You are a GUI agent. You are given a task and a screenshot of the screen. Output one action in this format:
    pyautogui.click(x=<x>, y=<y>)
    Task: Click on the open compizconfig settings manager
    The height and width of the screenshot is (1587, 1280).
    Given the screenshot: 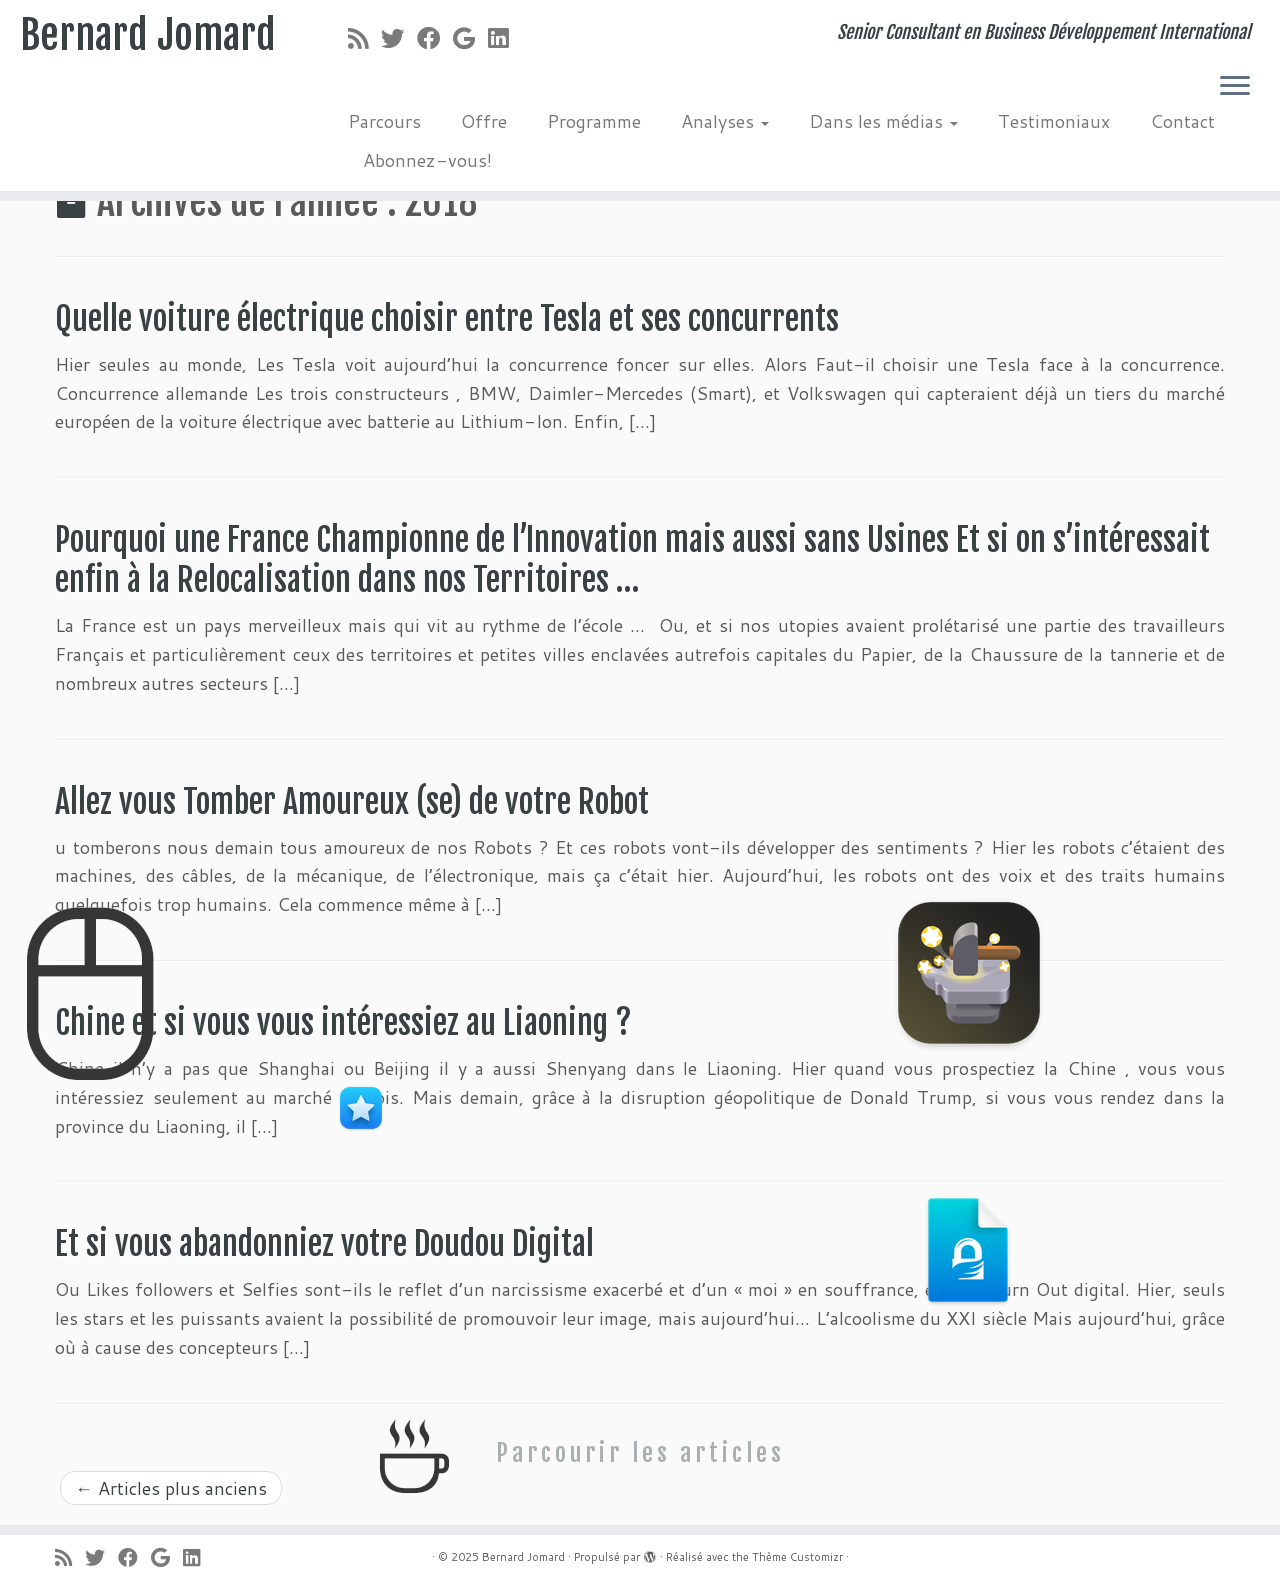 What is the action you would take?
    pyautogui.click(x=361, y=1108)
    